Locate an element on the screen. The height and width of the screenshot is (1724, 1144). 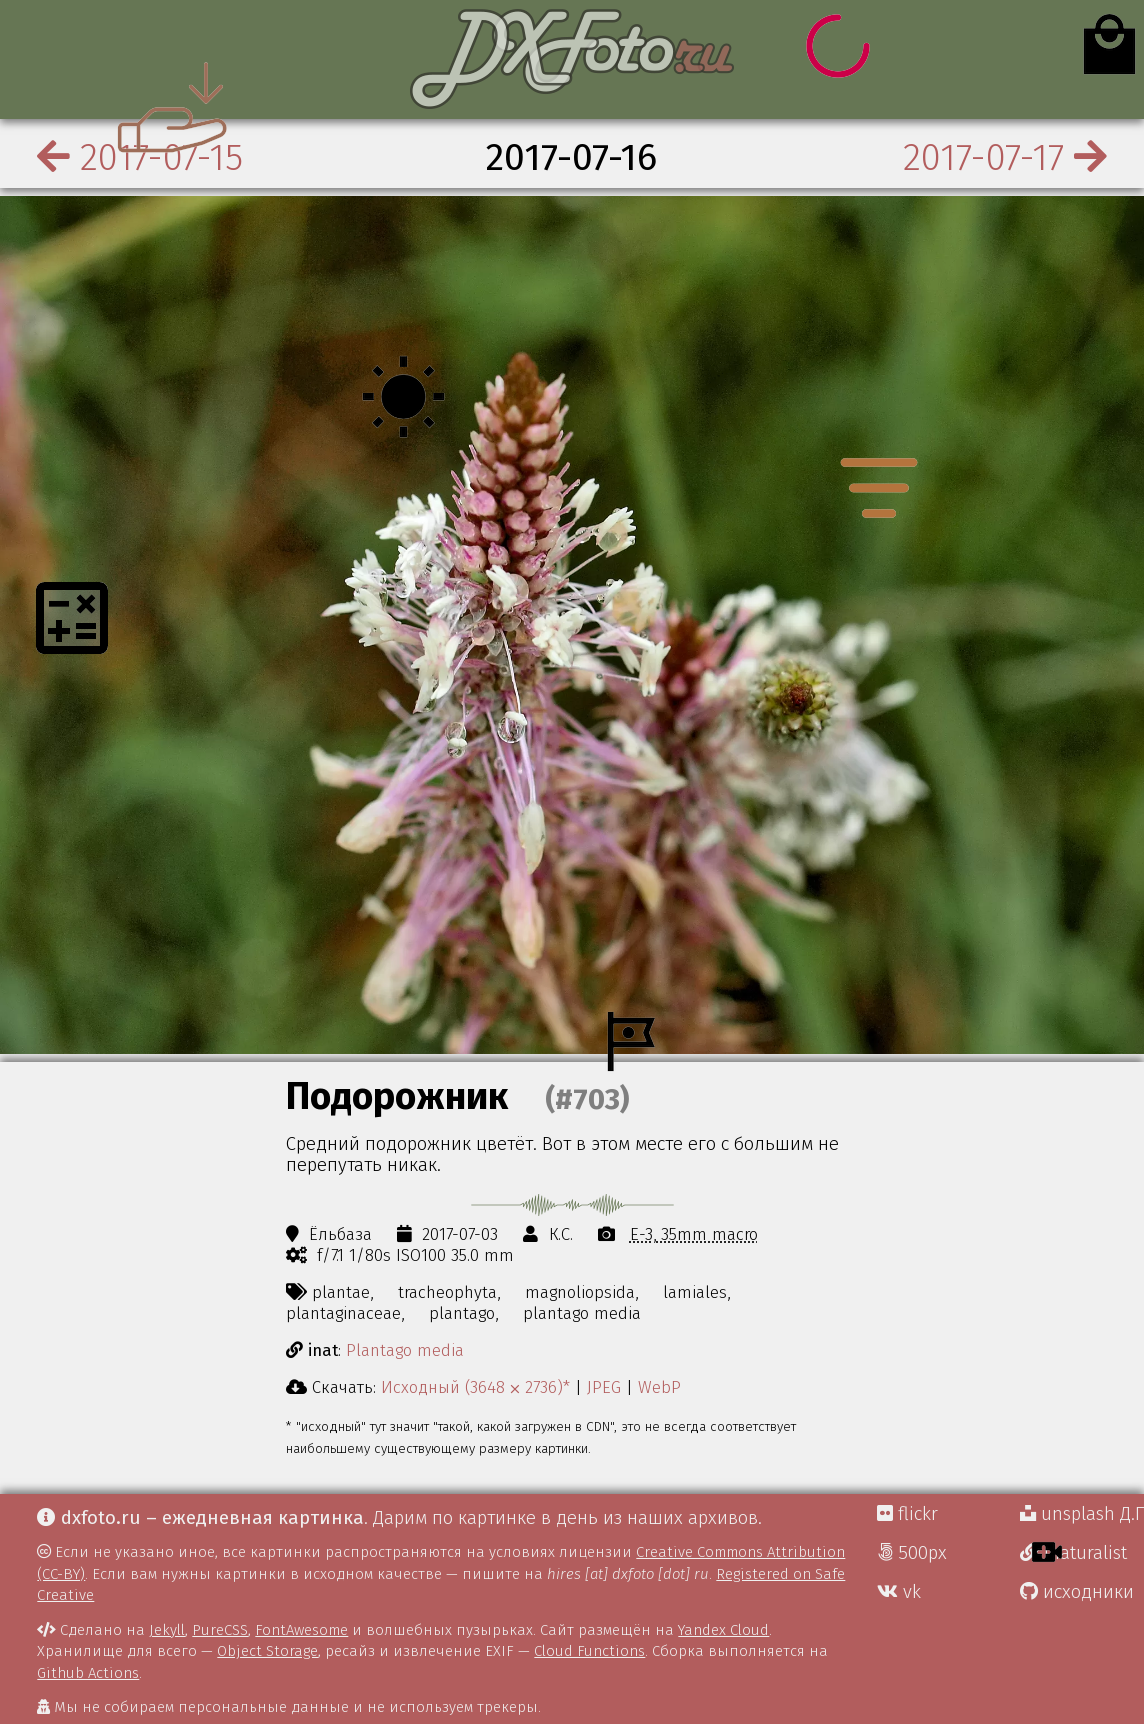
start a new video call is located at coordinates (1047, 1552).